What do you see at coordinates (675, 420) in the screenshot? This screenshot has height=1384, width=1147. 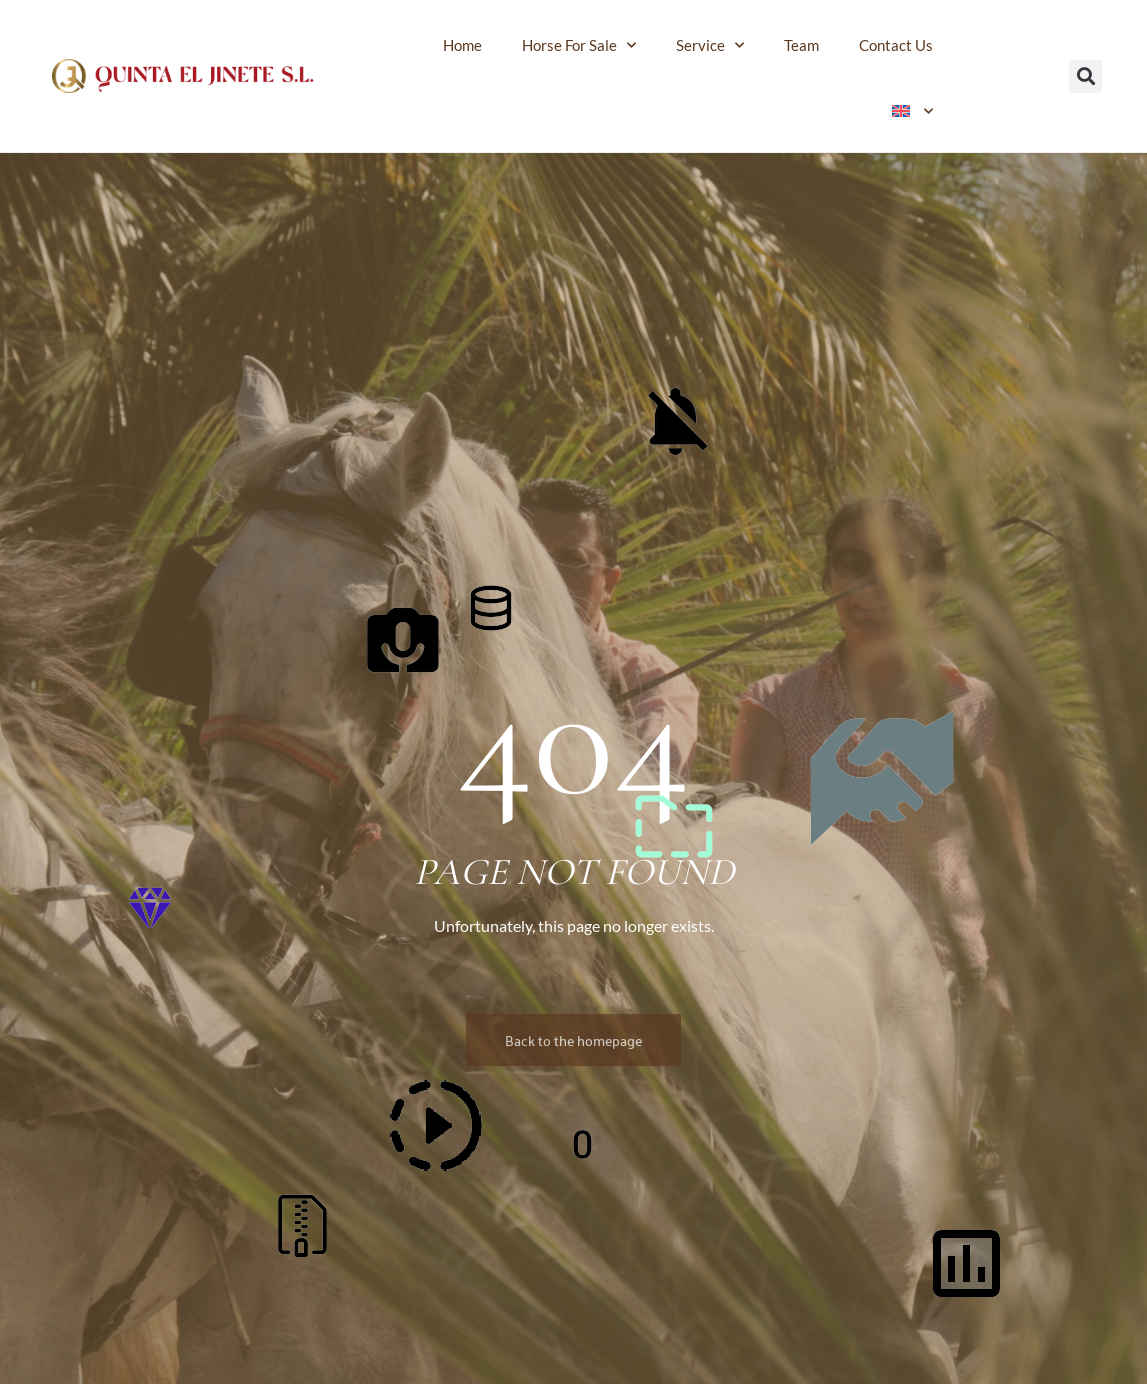 I see `mute notifications` at bounding box center [675, 420].